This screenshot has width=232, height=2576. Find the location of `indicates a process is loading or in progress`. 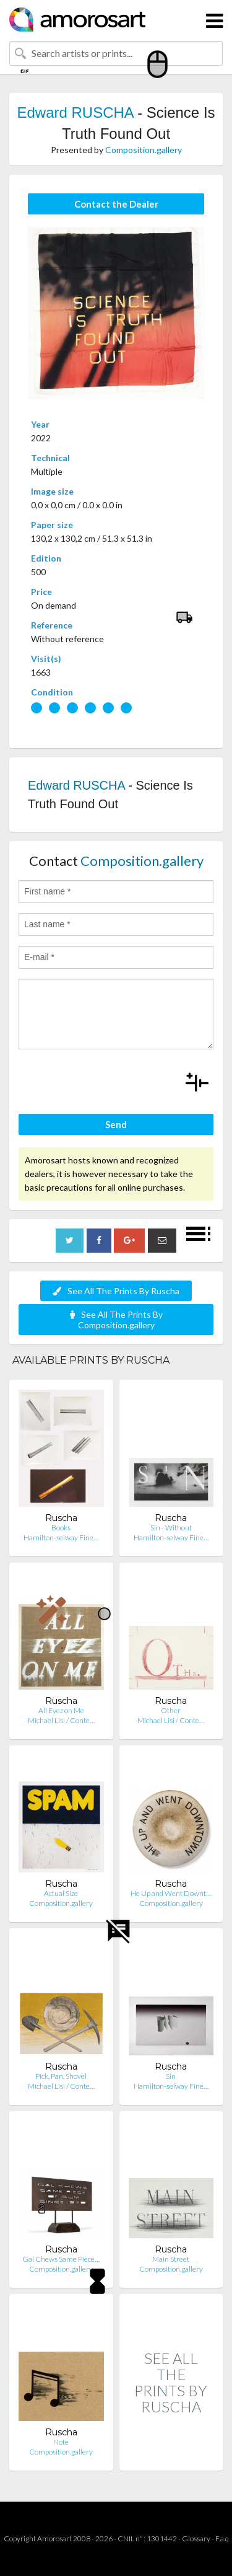

indicates a process is loading or in progress is located at coordinates (97, 2281).